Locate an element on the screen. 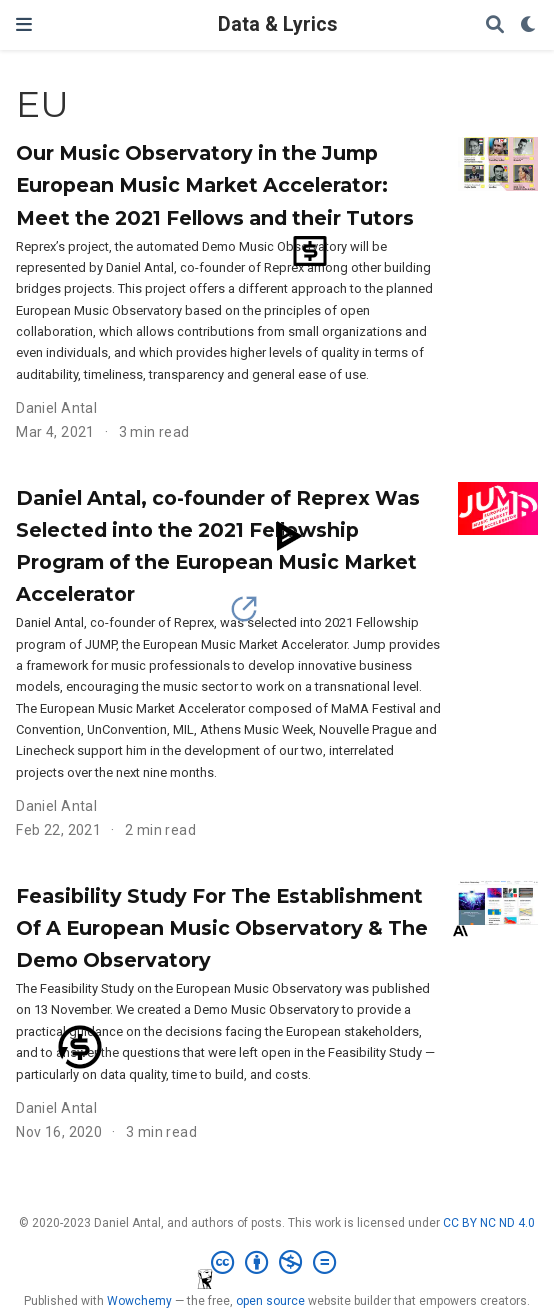 This screenshot has width=554, height=1312. Anthropic company logo is located at coordinates (460, 930).